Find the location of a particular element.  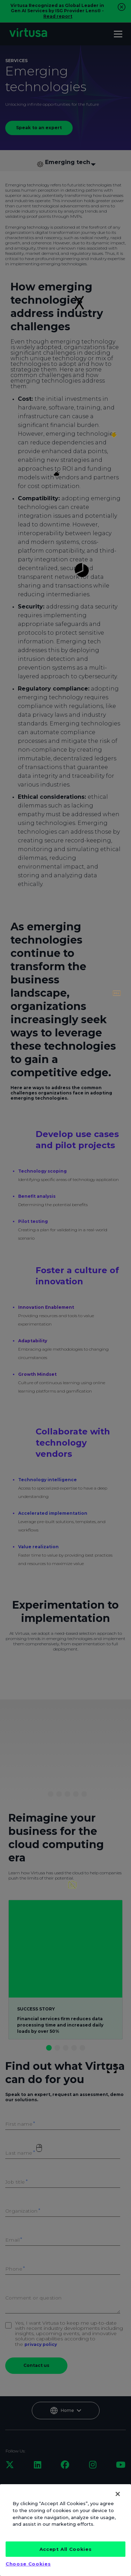

camera is disabled or turned off is located at coordinates (72, 1885).